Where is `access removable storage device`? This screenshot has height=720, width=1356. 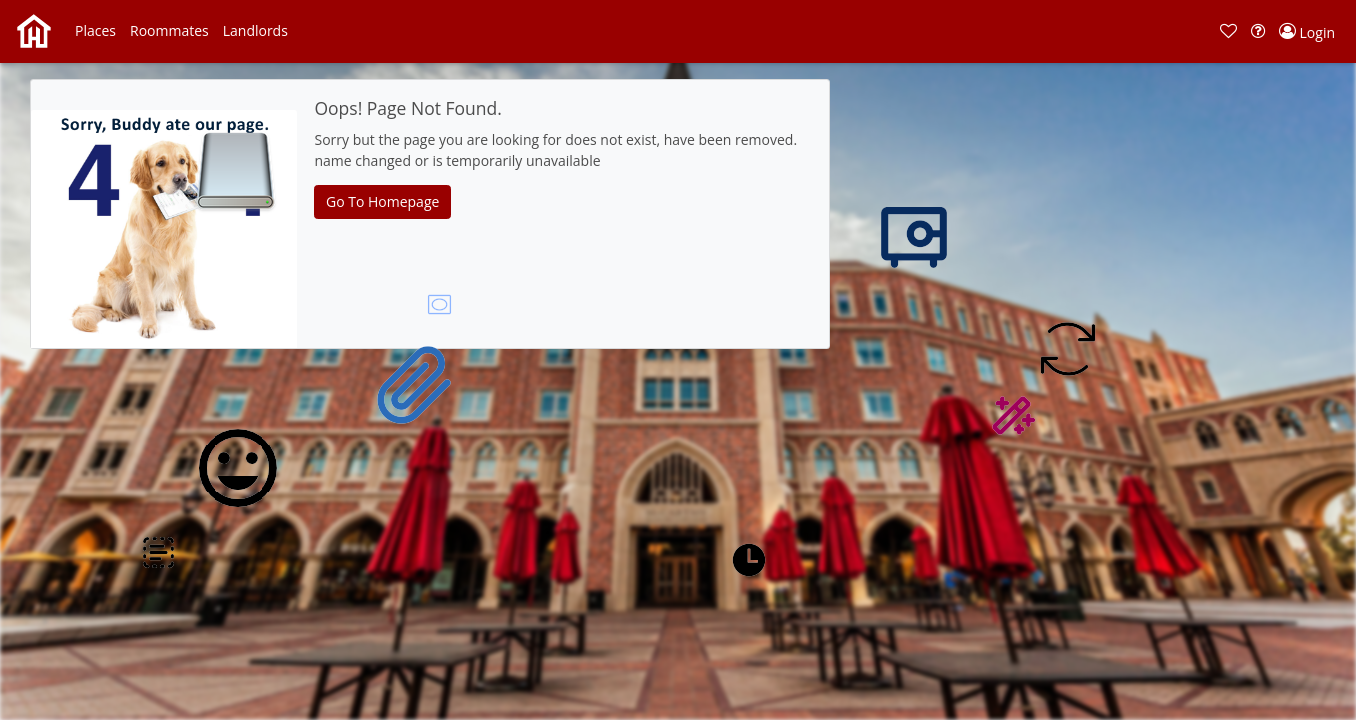
access removable storage device is located at coordinates (235, 171).